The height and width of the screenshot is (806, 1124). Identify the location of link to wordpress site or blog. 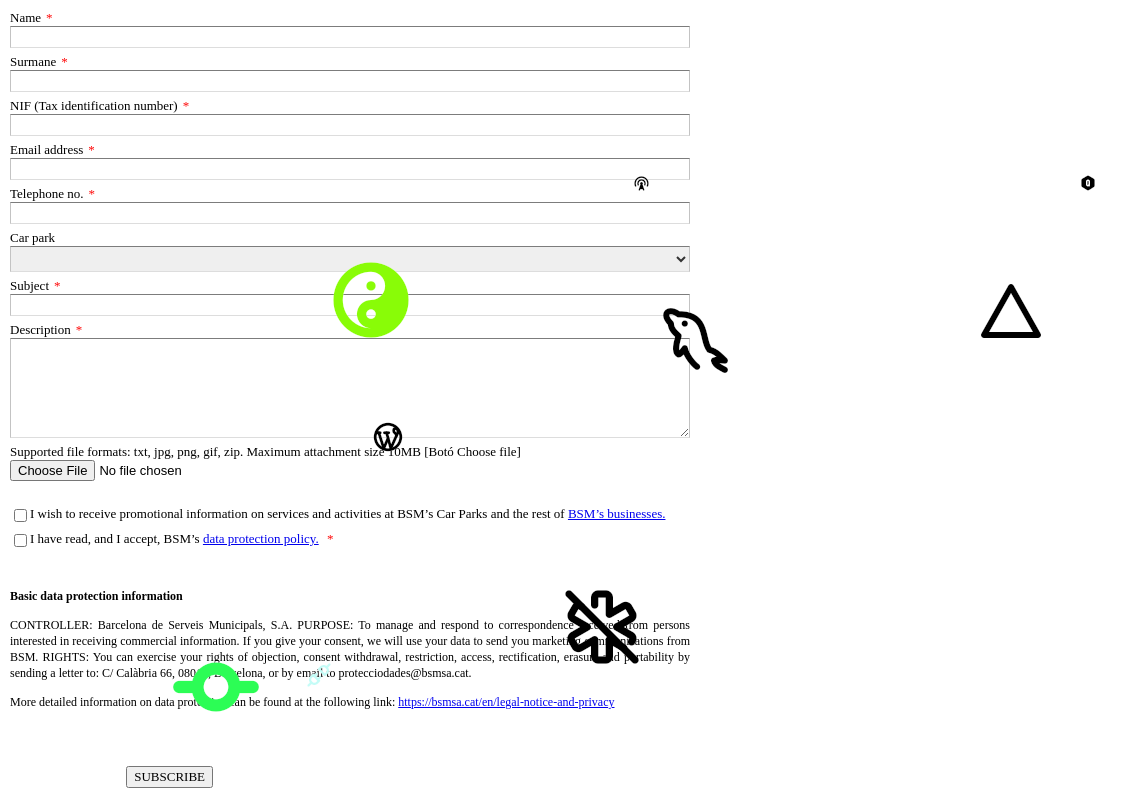
(388, 437).